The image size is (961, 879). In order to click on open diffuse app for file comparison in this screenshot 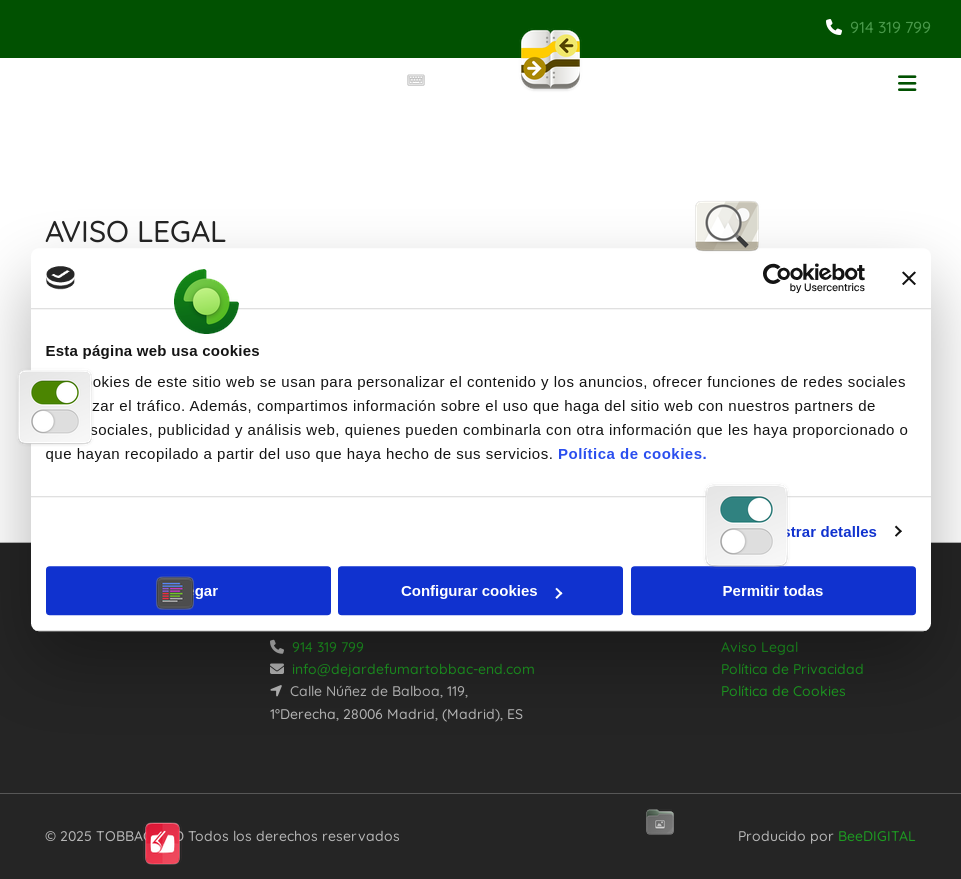, I will do `click(550, 59)`.